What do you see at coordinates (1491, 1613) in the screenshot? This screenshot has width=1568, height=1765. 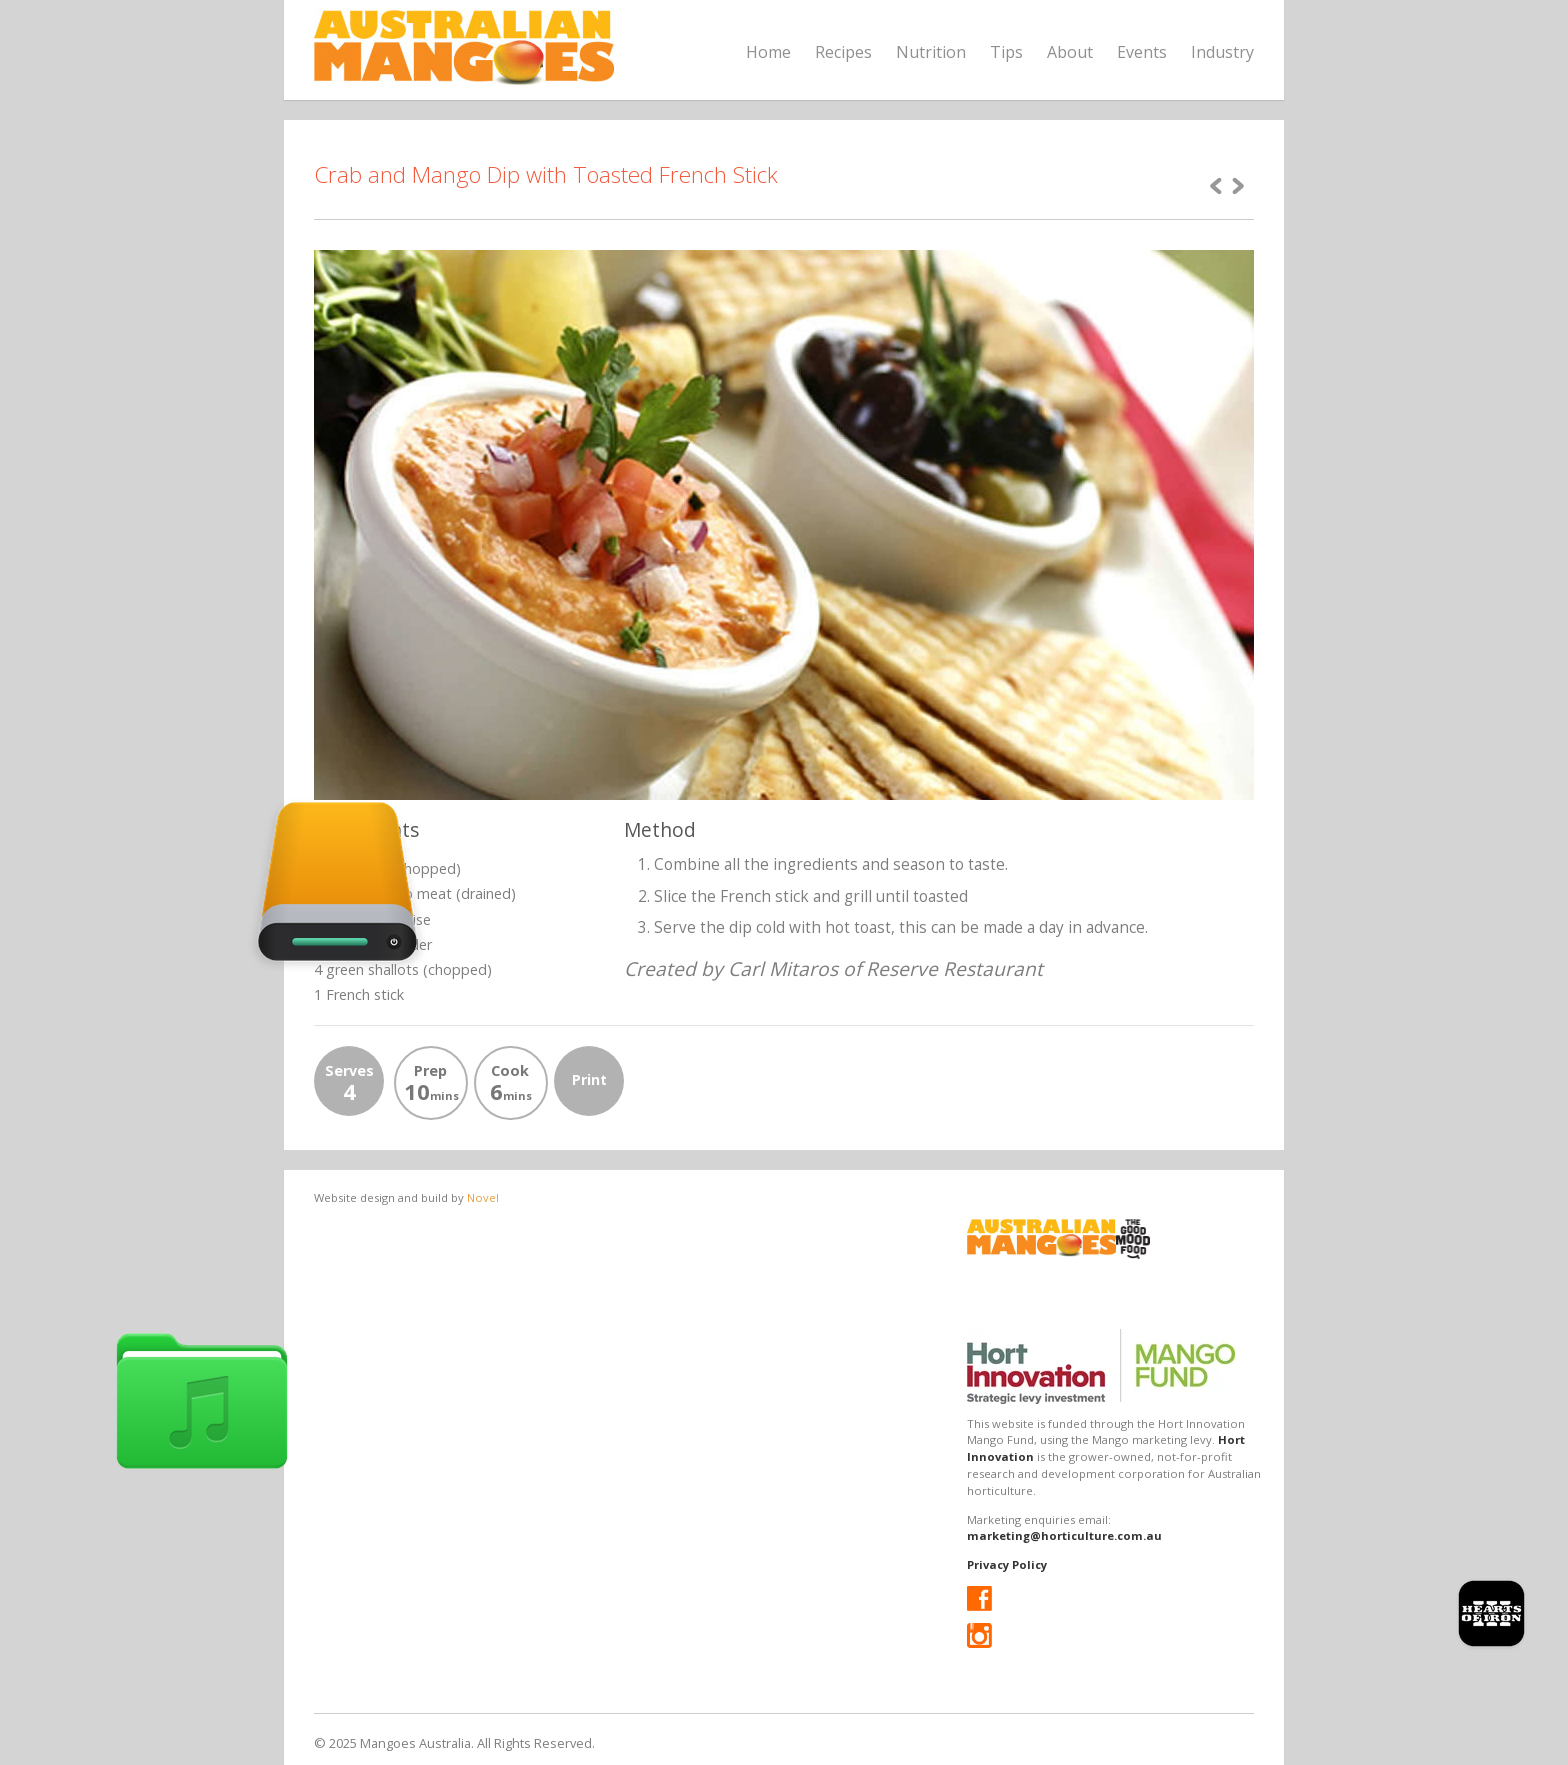 I see `launch Hearts of Iron 3 strategy game` at bounding box center [1491, 1613].